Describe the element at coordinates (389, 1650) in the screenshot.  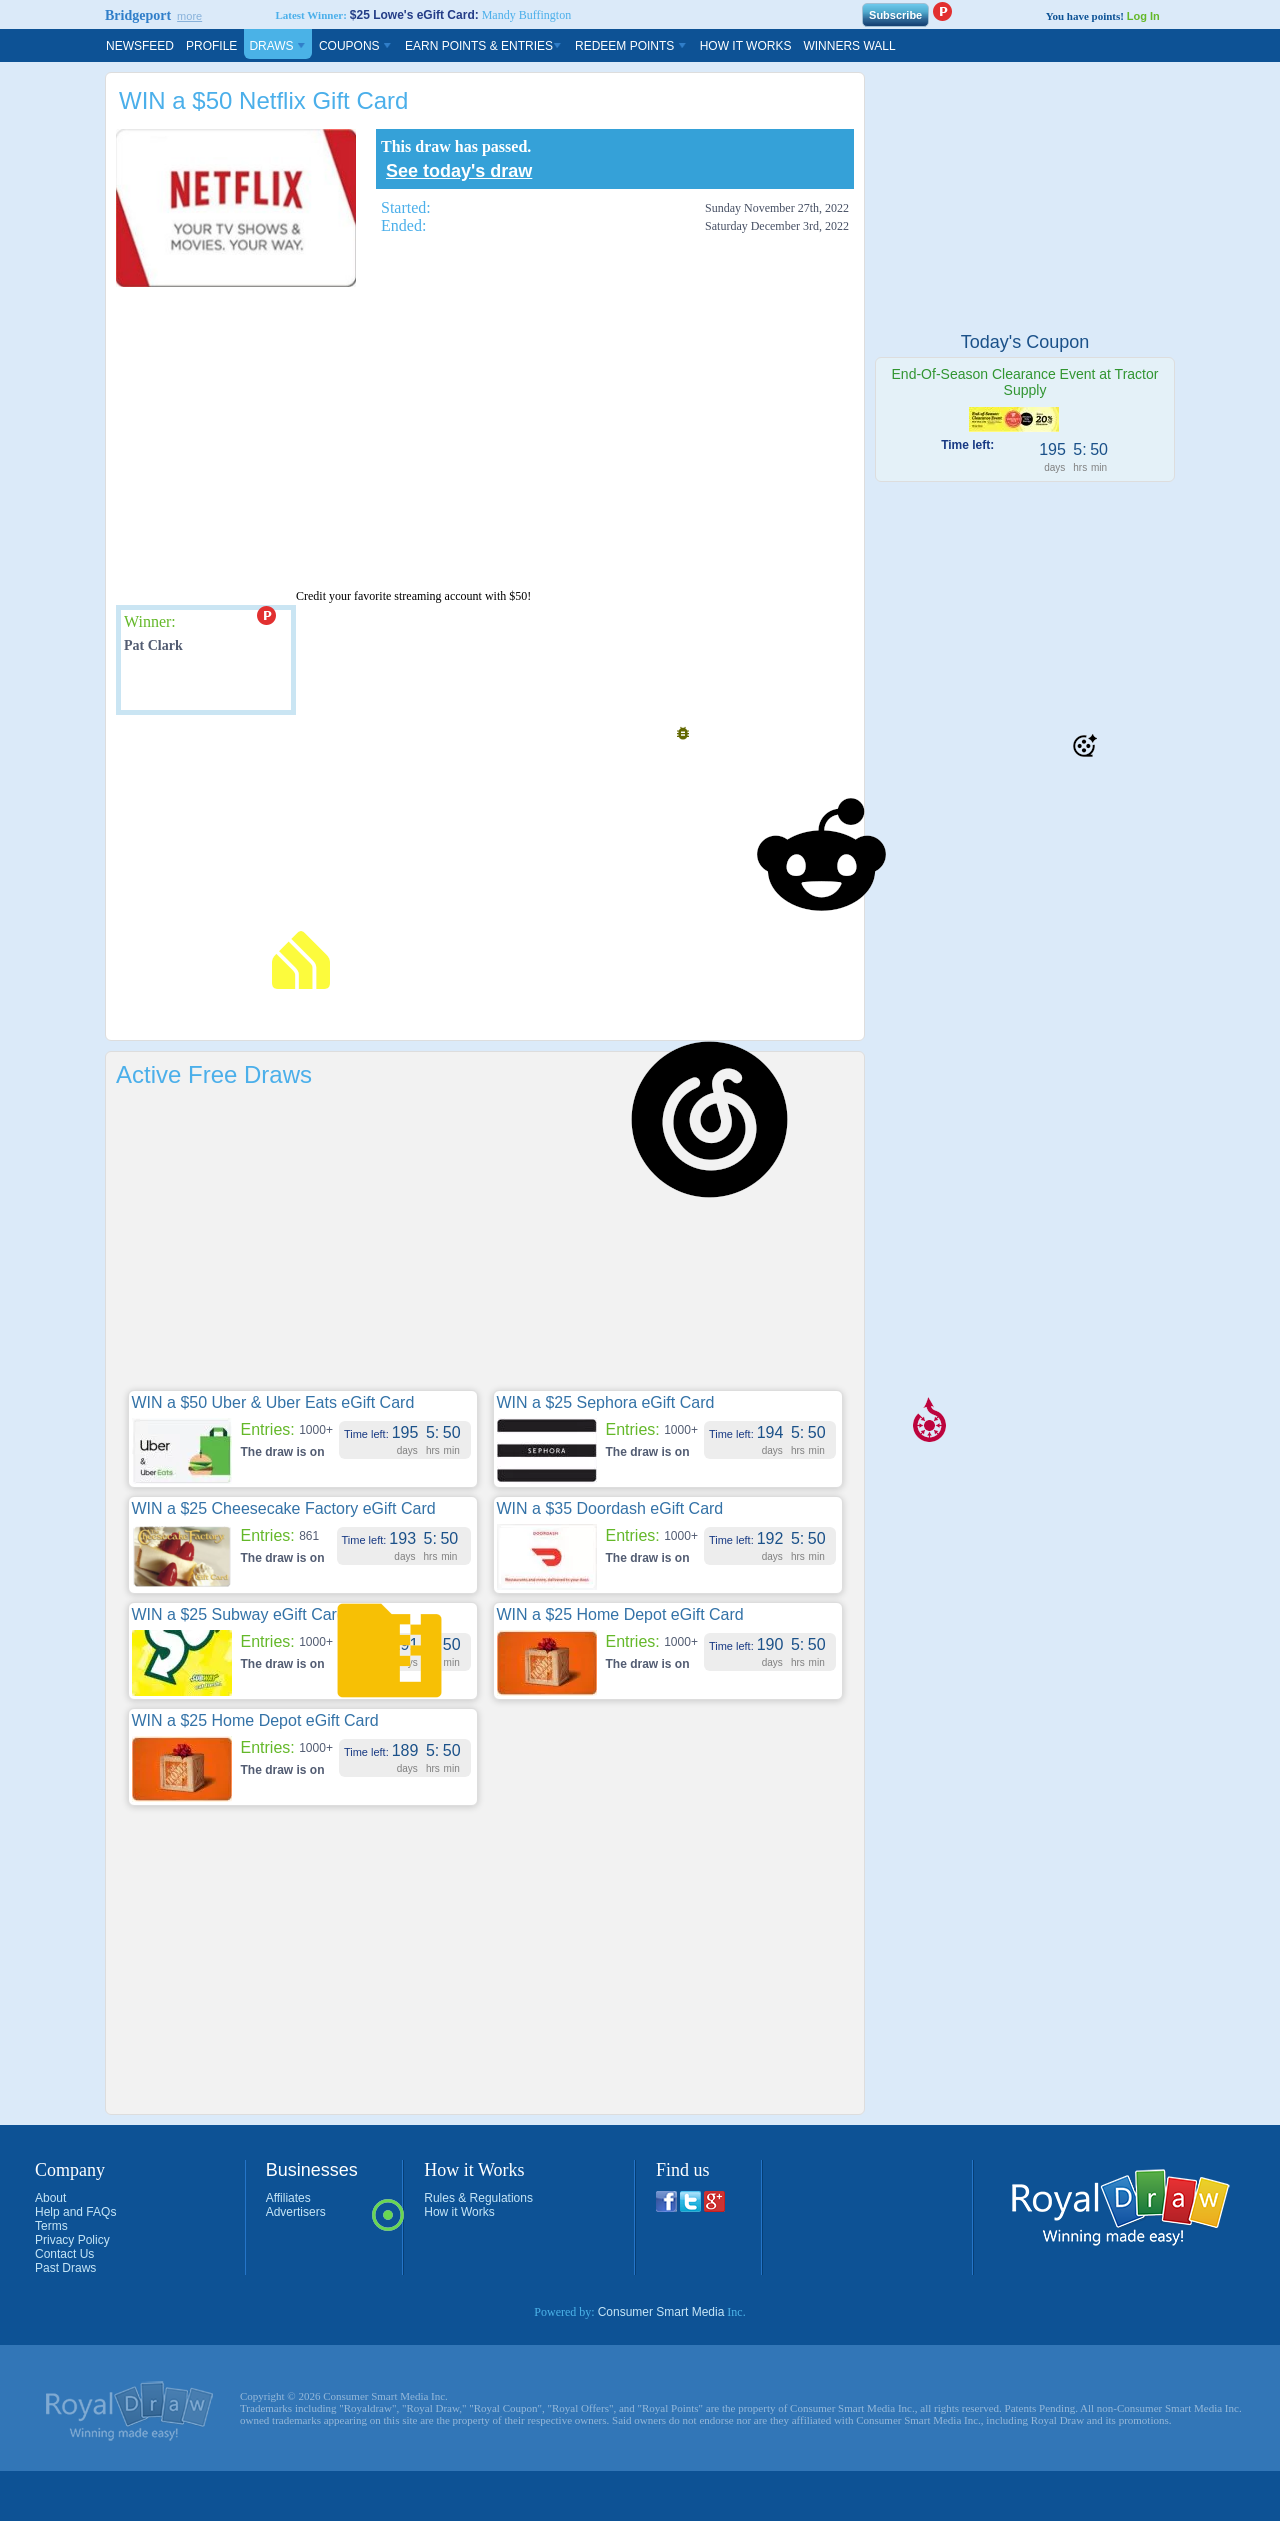
I see `open compressed folder` at that location.